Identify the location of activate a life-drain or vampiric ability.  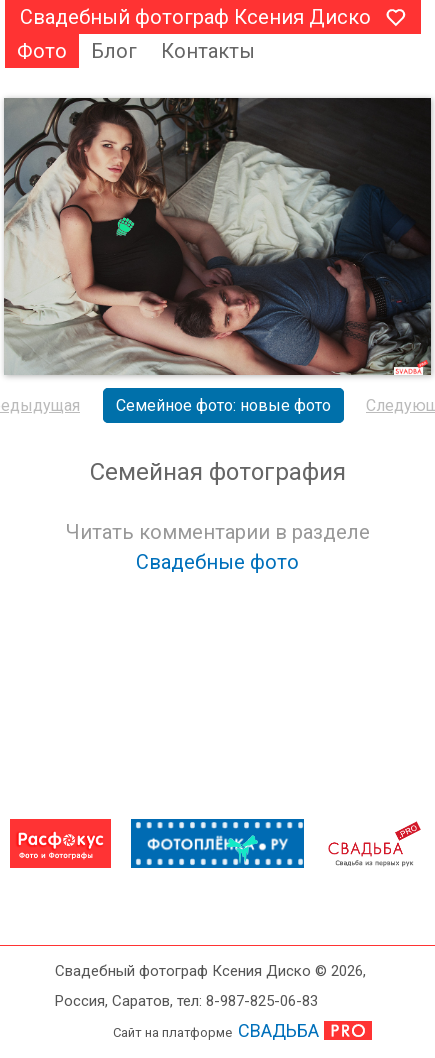
(242, 849).